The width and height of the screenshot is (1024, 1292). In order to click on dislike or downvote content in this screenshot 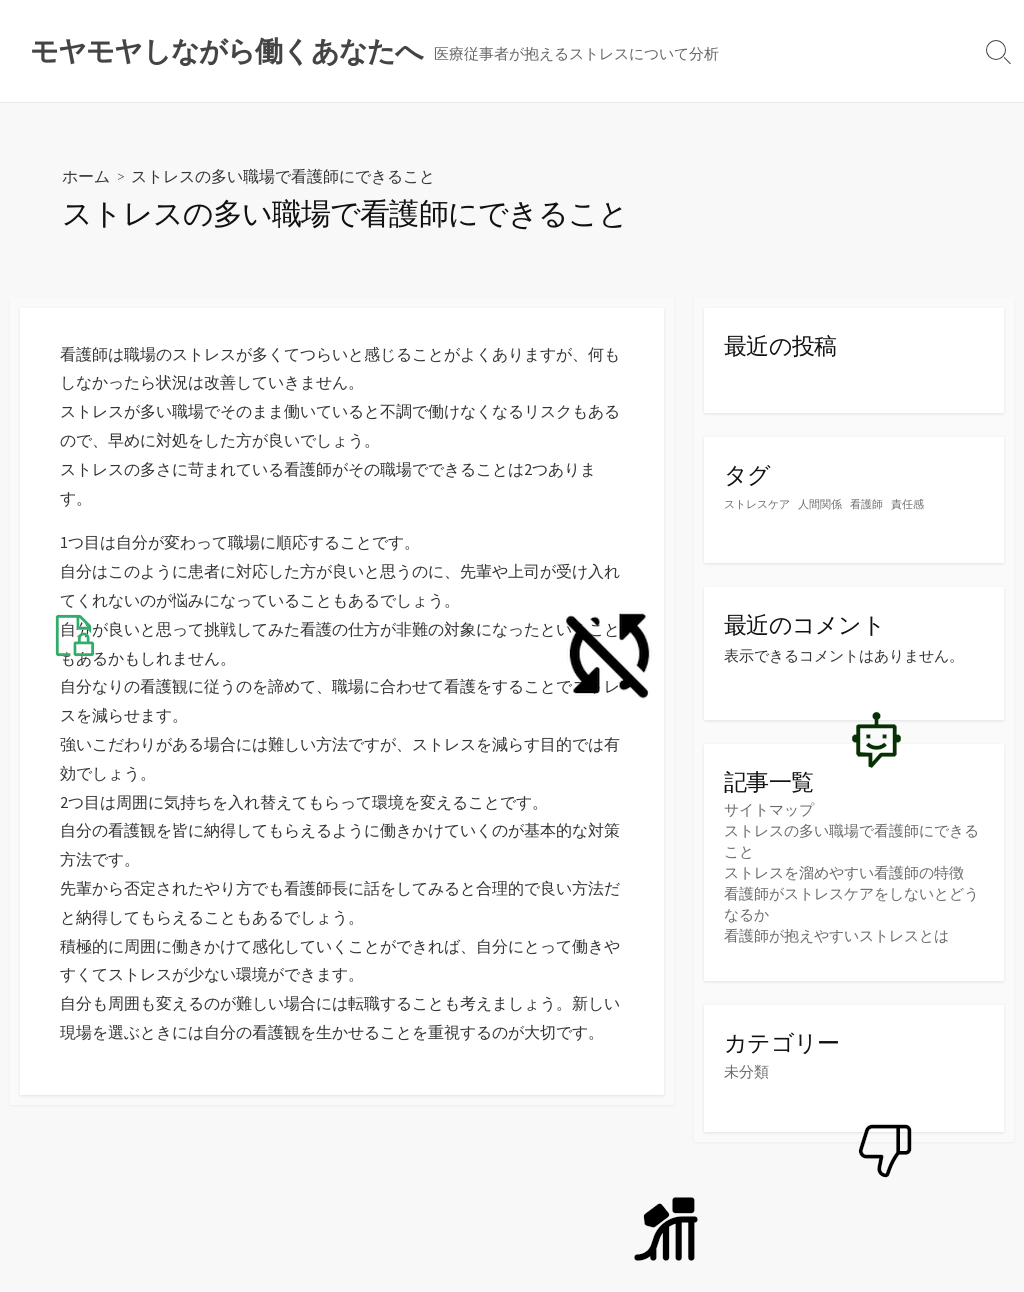, I will do `click(885, 1151)`.